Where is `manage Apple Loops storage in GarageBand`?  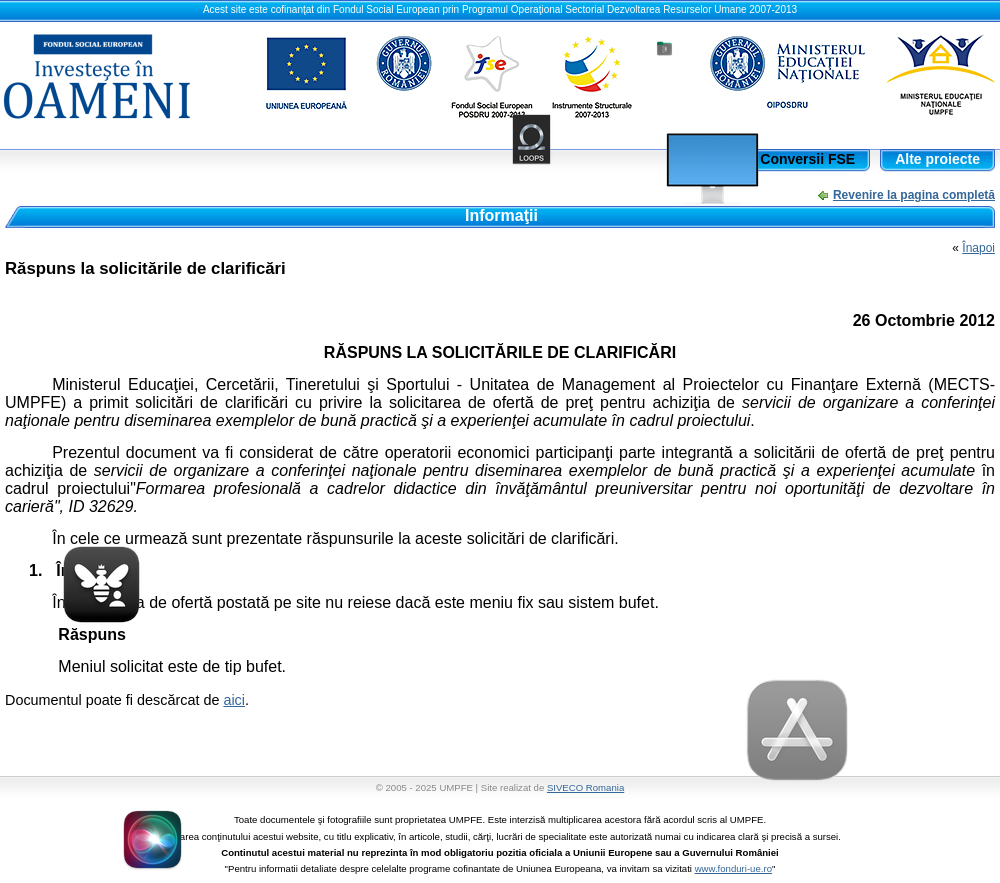
manage Apple Loops storage in GarageBand is located at coordinates (531, 140).